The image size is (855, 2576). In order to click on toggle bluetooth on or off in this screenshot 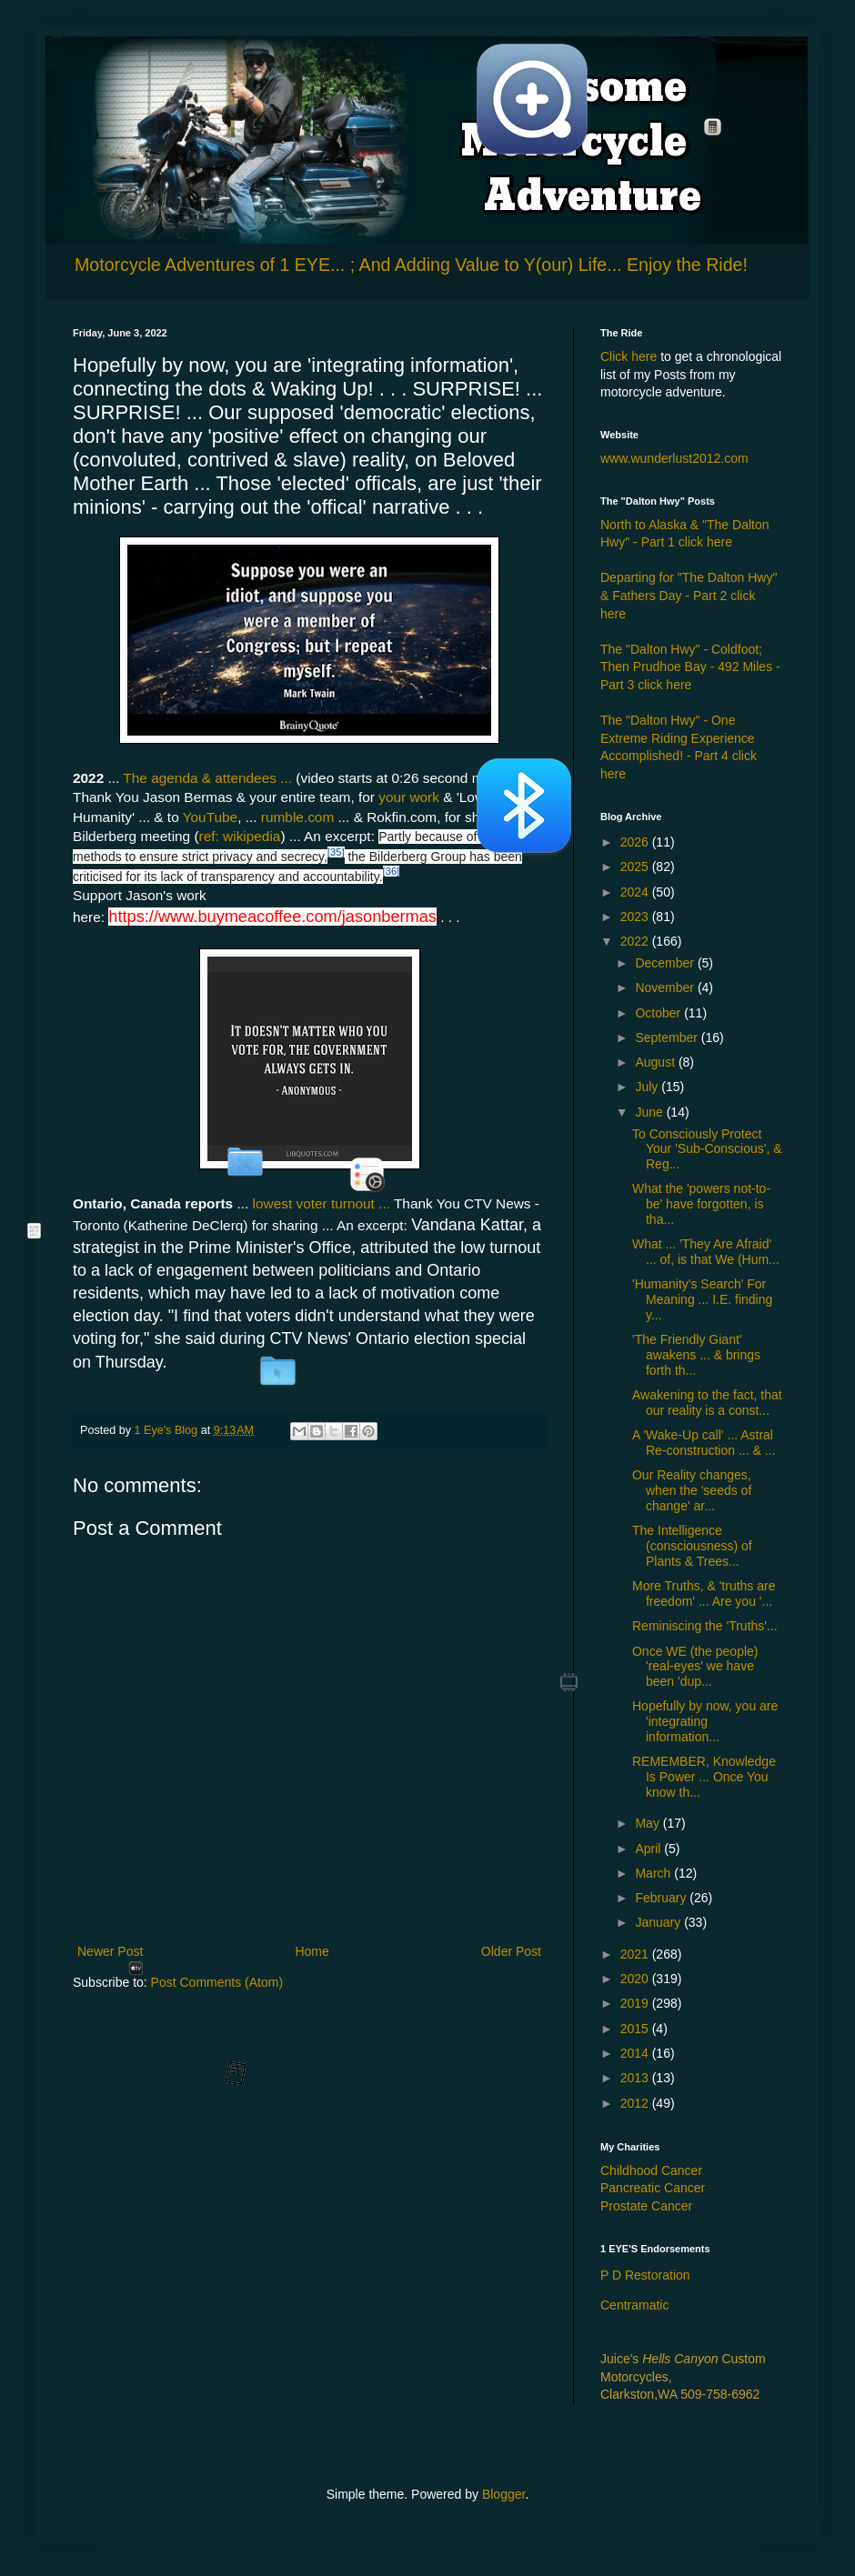, I will do `click(524, 806)`.